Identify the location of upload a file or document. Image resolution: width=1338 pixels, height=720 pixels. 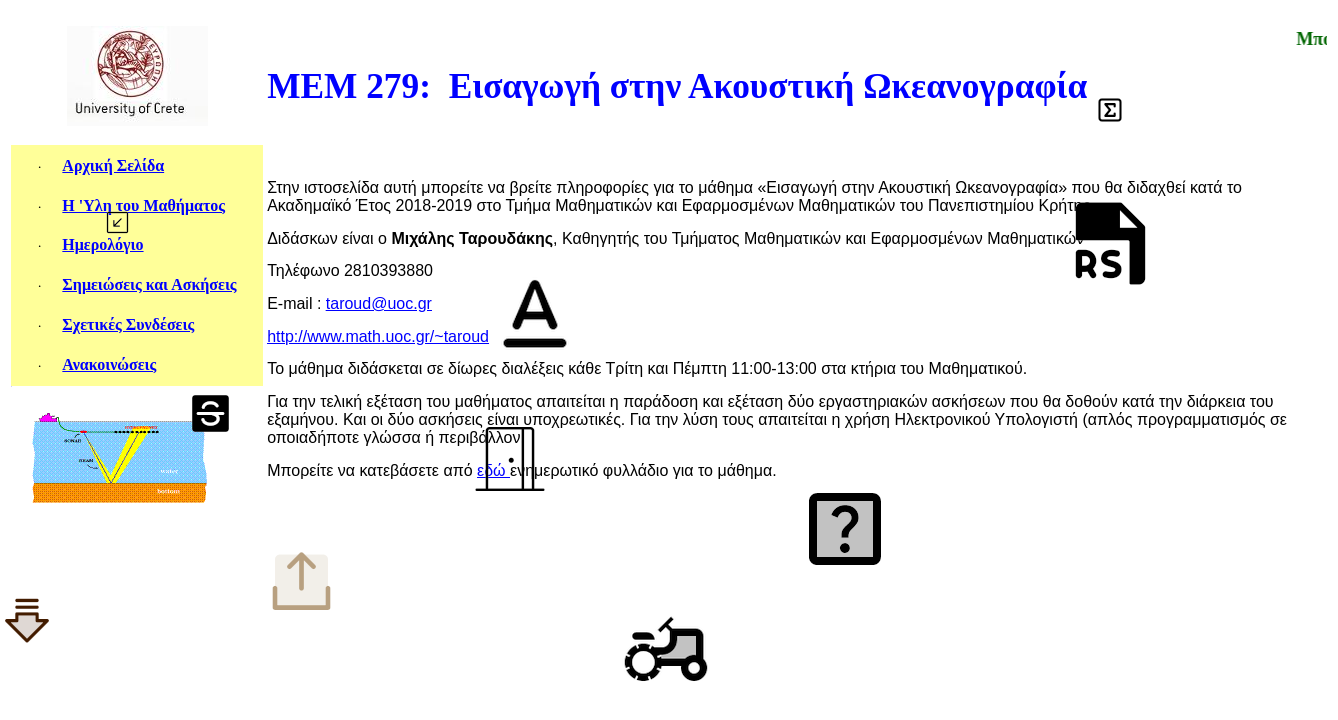
(301, 583).